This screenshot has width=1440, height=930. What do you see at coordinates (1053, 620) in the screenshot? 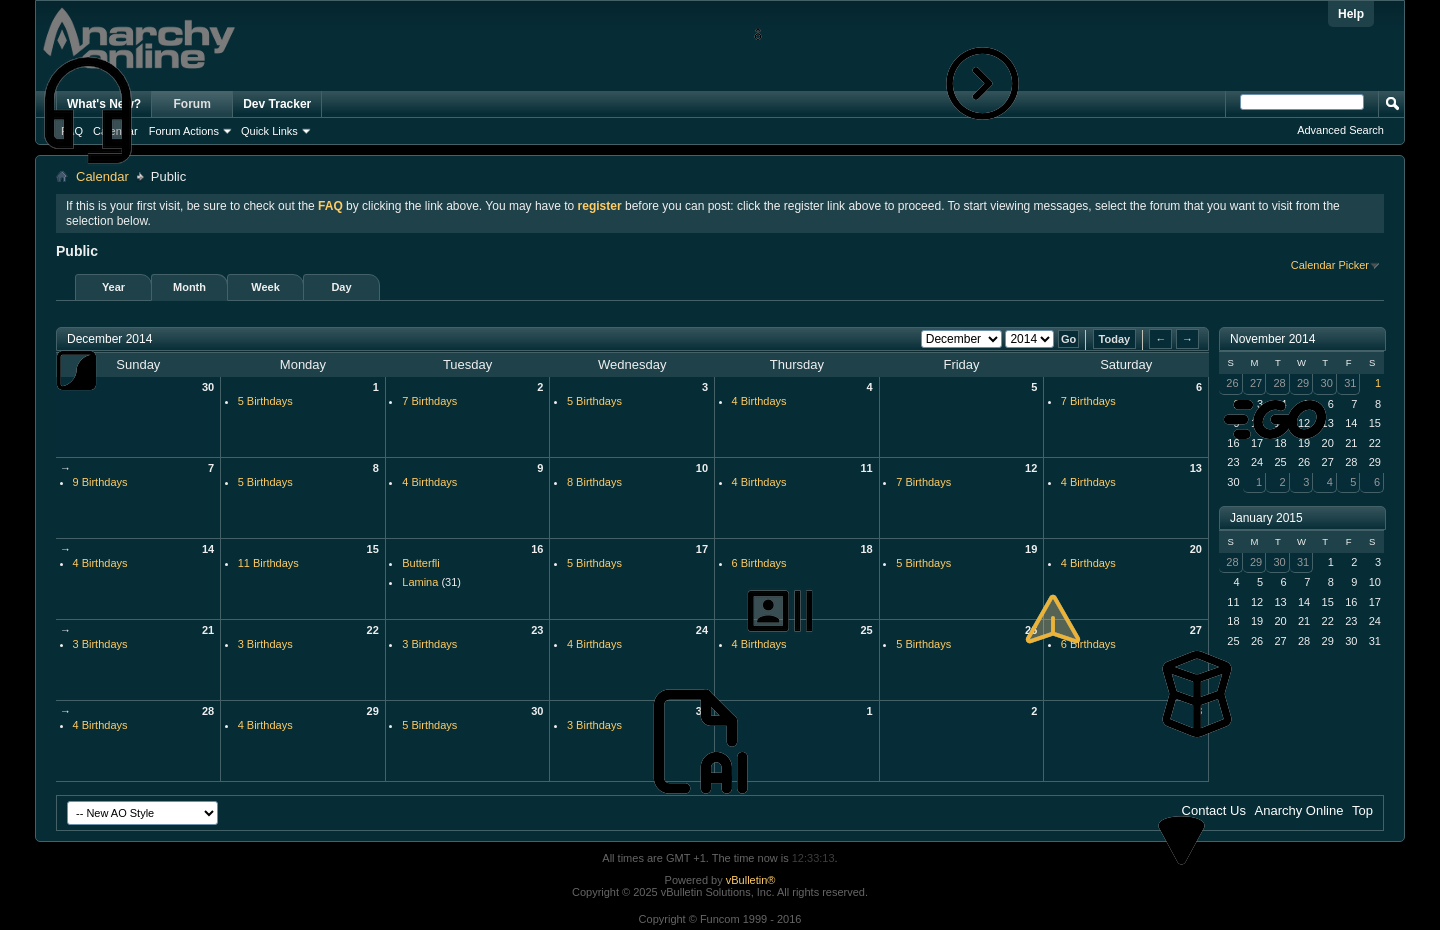
I see `send a message` at bounding box center [1053, 620].